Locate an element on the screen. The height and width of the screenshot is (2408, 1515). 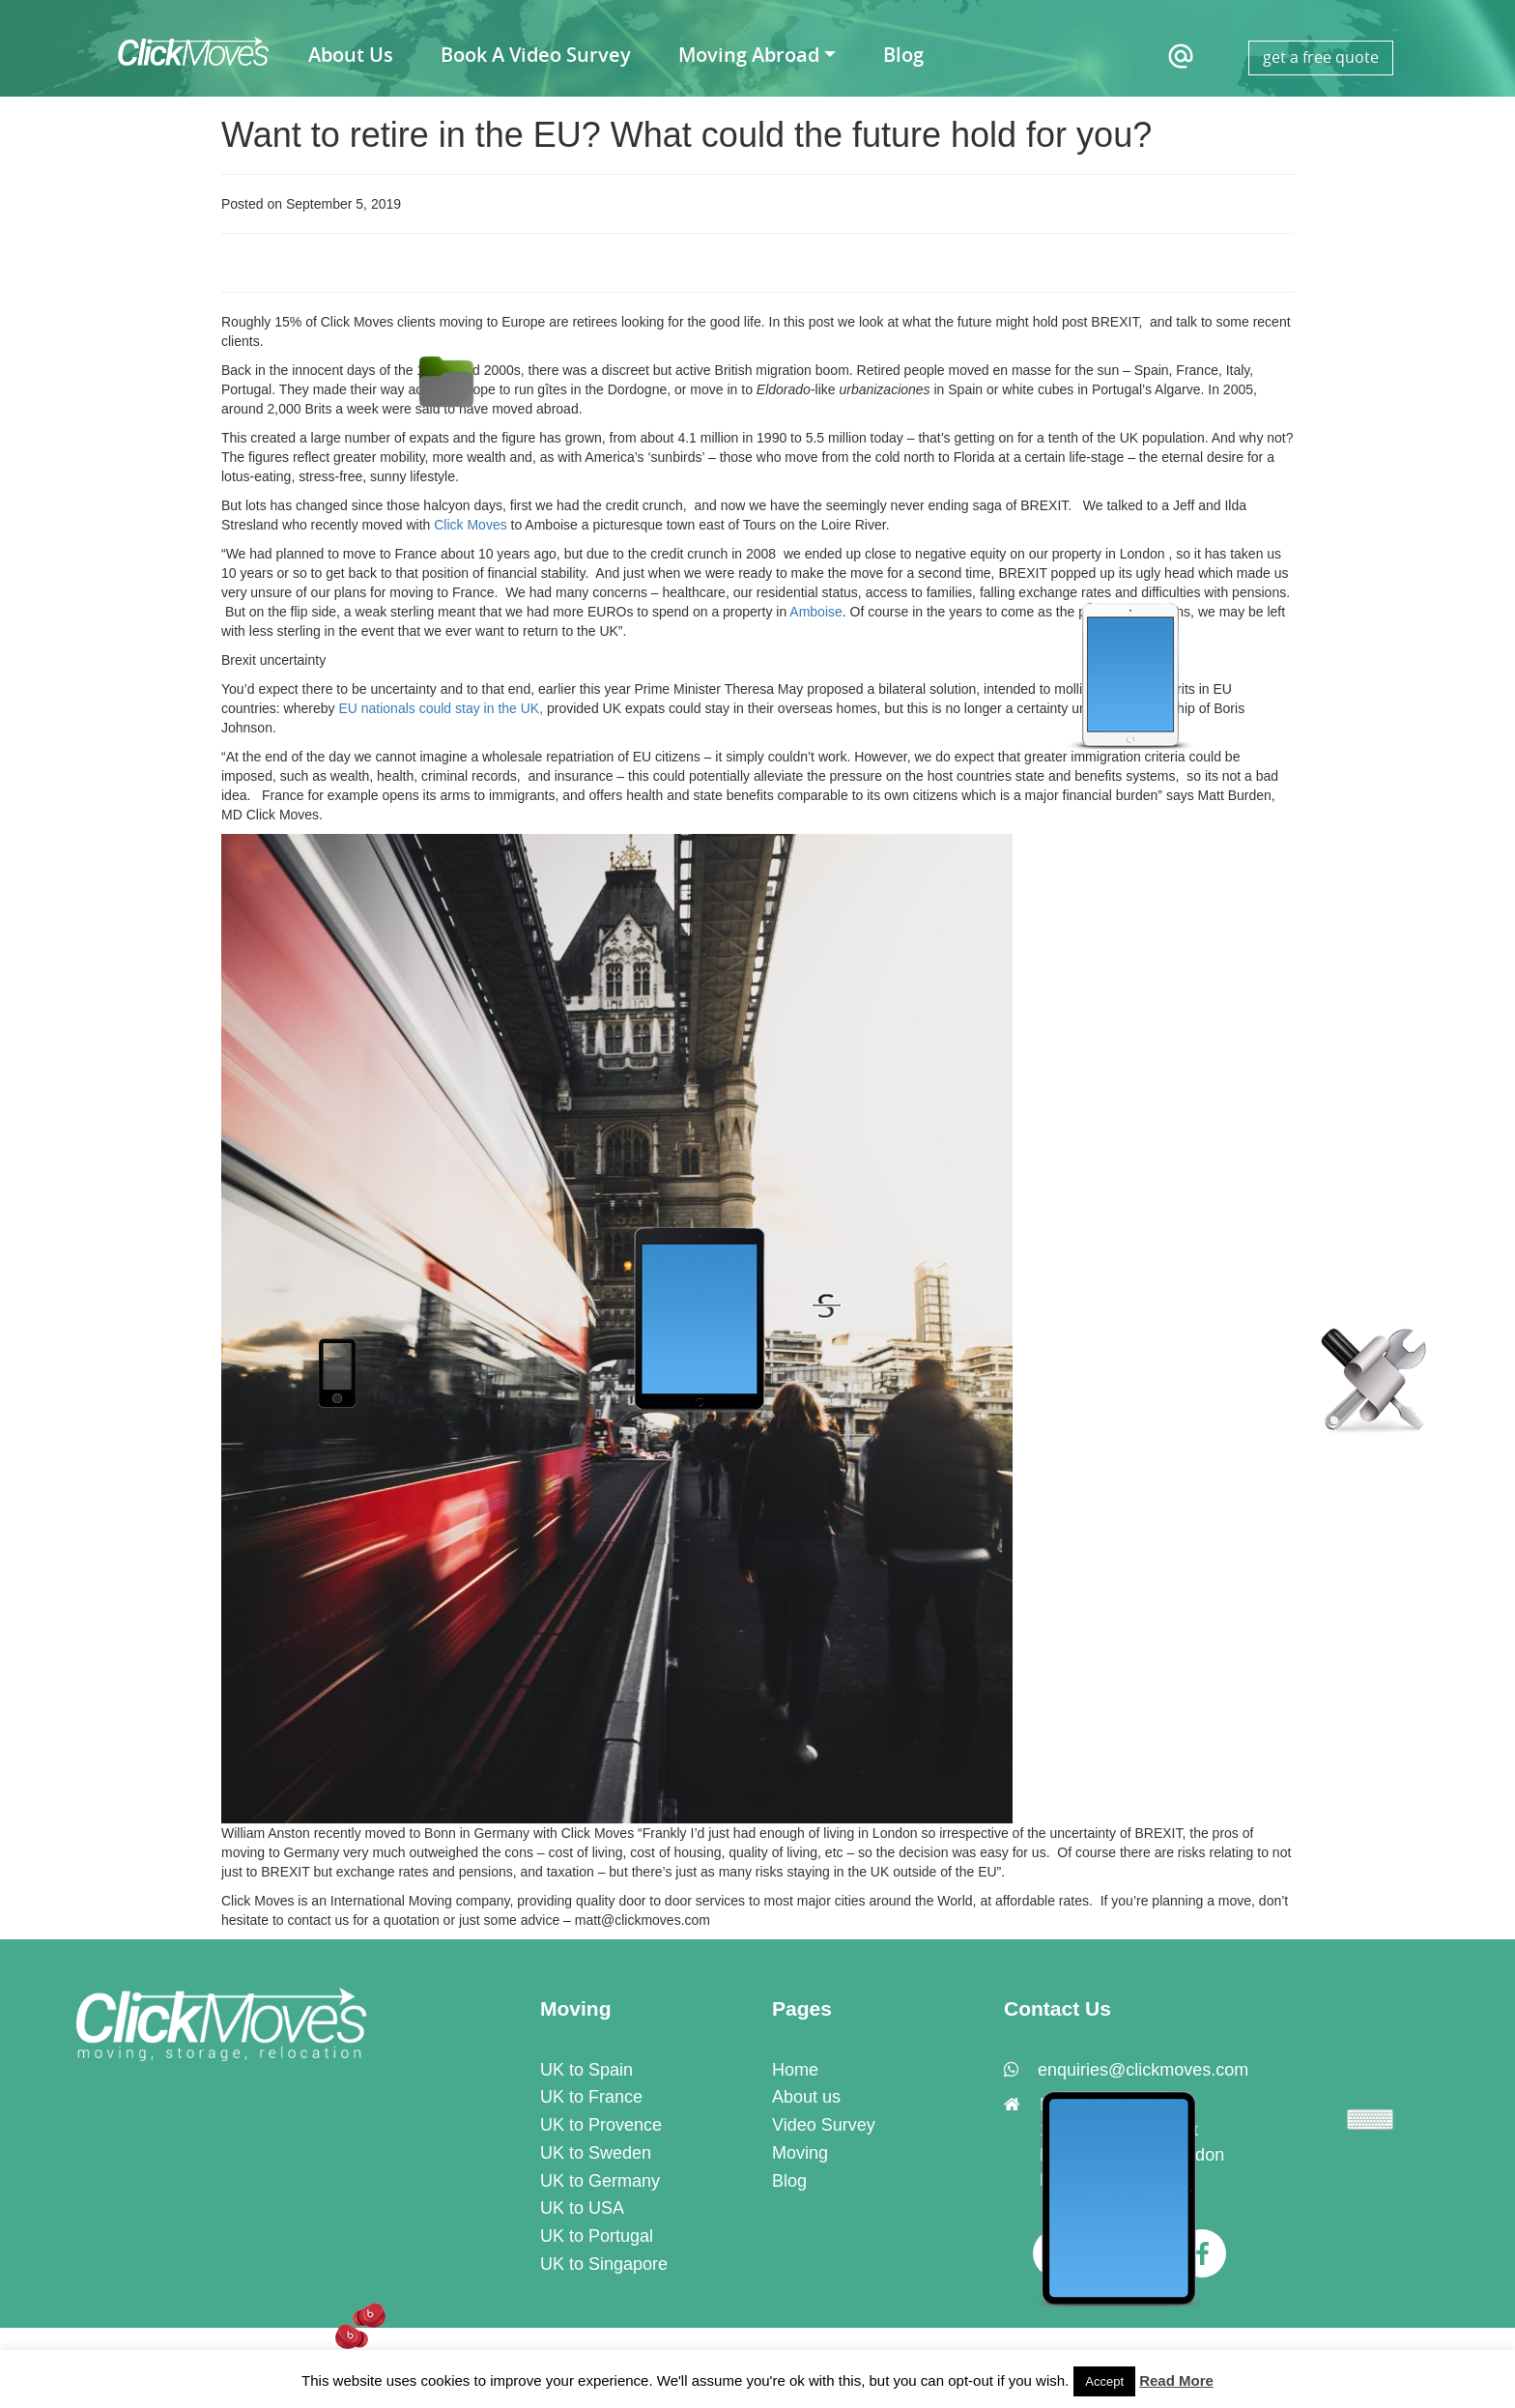
iPad mini device connected via cellular network is located at coordinates (1130, 662).